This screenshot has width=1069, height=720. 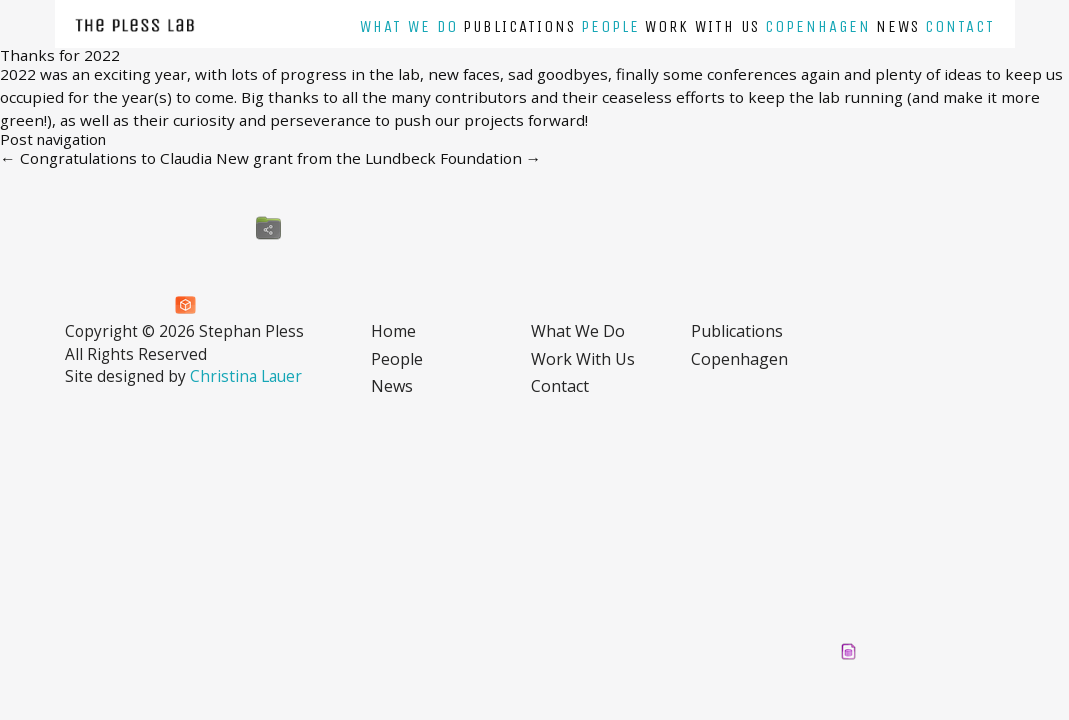 What do you see at coordinates (185, 304) in the screenshot?
I see `open a 3D model file in OBJ format` at bounding box center [185, 304].